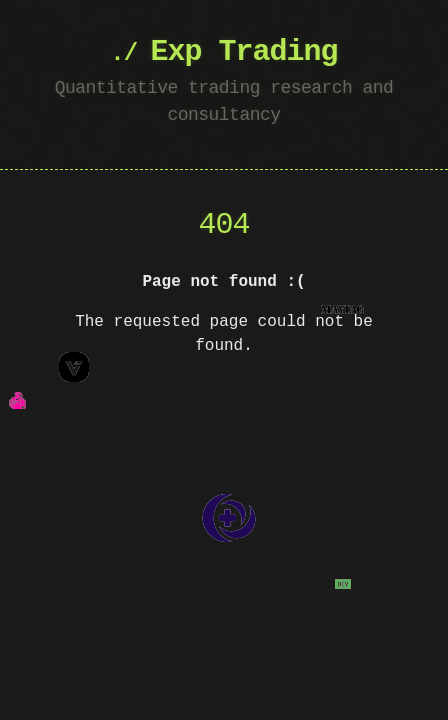  I want to click on maytag brand logo, so click(342, 309).